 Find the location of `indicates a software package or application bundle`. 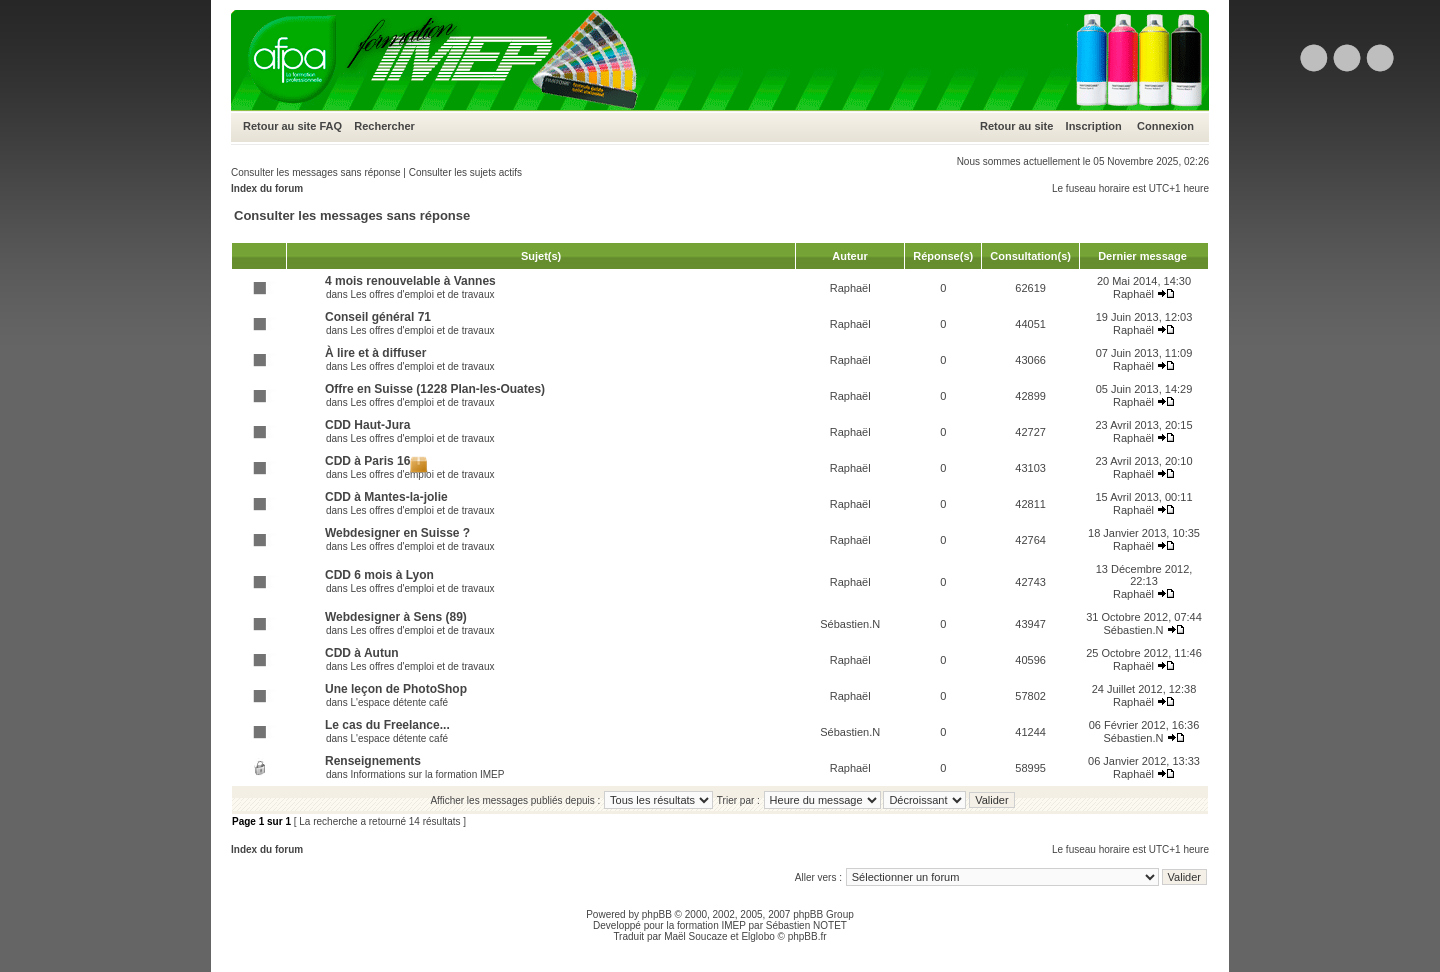

indicates a software package or application bundle is located at coordinates (418, 463).